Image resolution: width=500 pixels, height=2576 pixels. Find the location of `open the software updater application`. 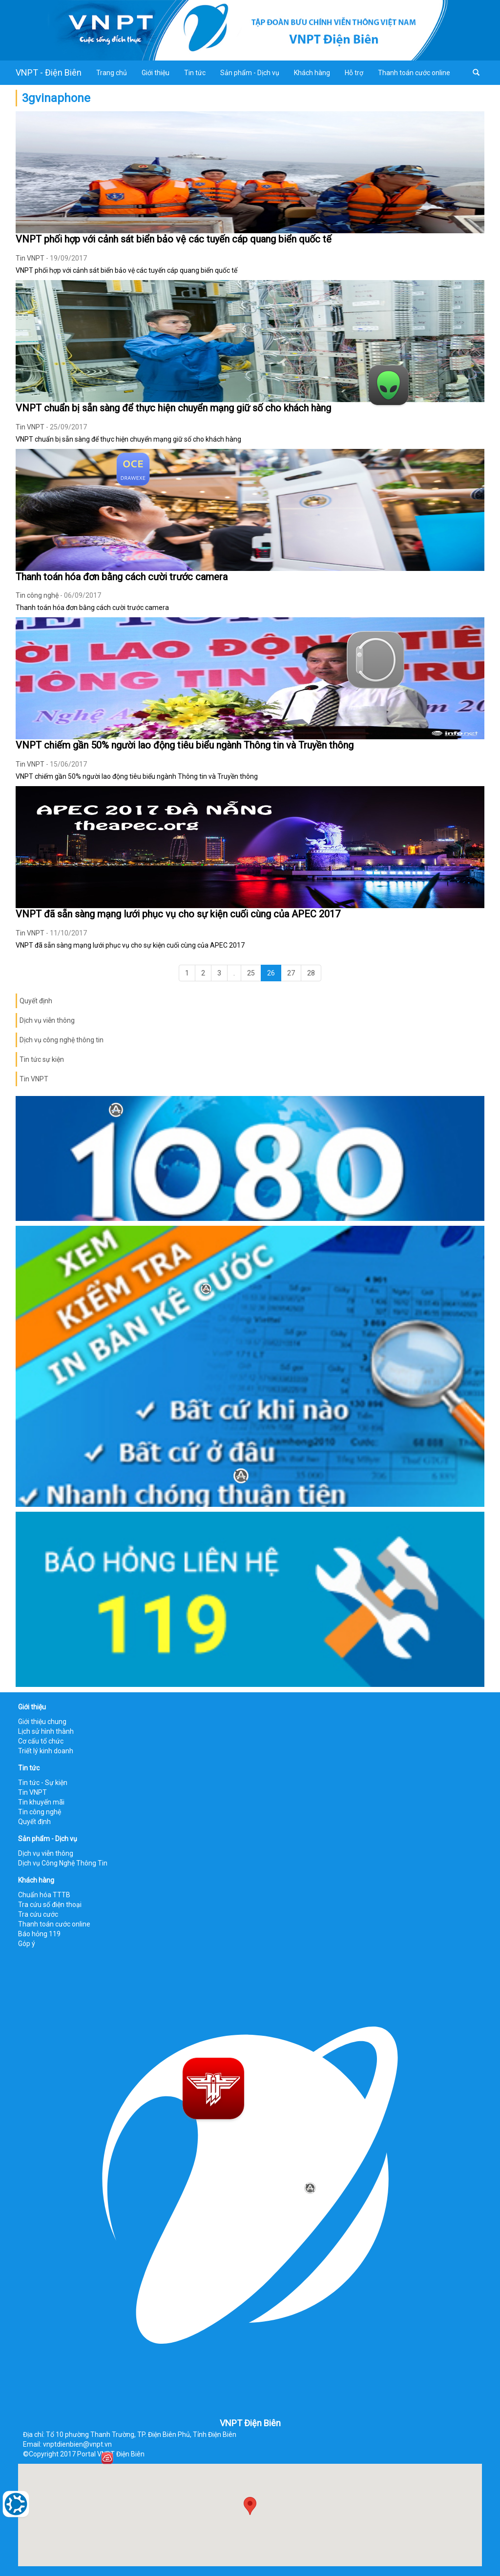

open the software updater application is located at coordinates (310, 2188).